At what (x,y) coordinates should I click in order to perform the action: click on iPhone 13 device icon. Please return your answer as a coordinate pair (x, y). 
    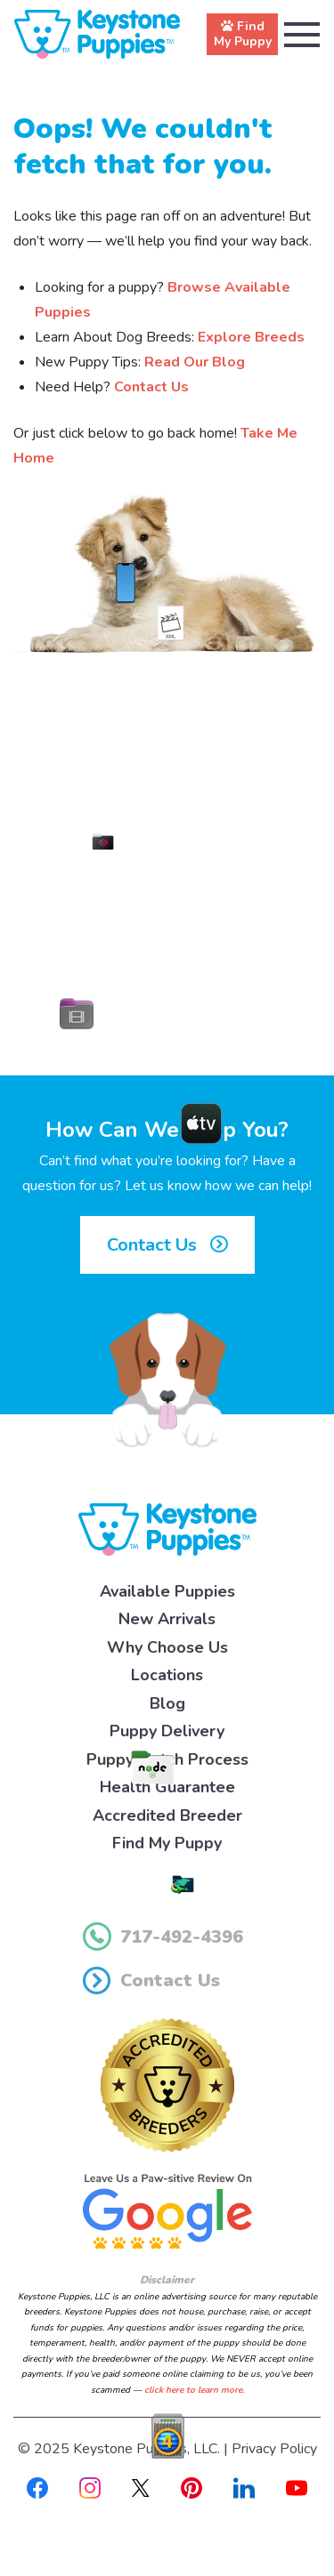
    Looking at the image, I should click on (126, 584).